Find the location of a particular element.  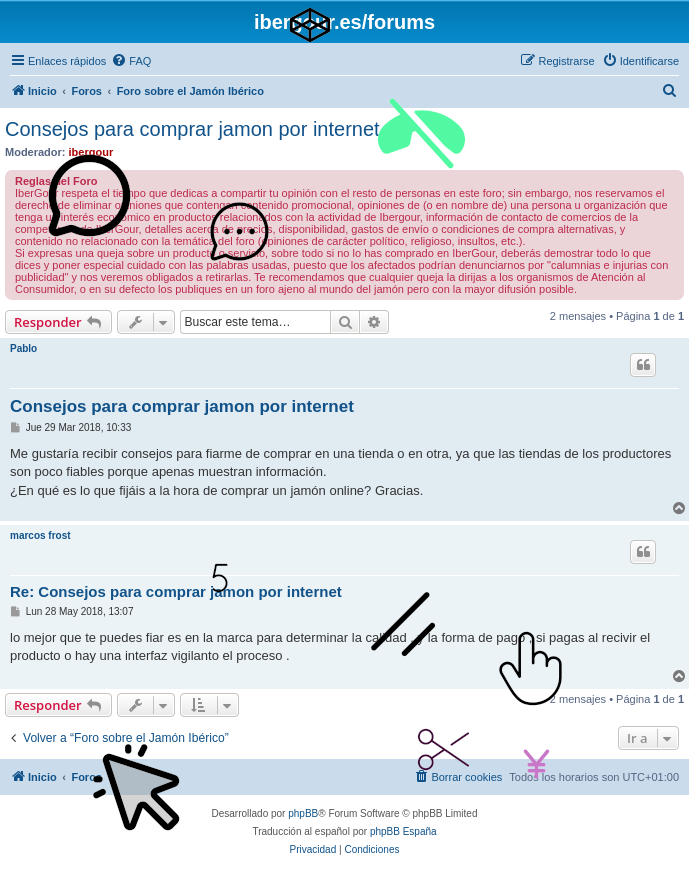

indicates a count or tally of two items is located at coordinates (404, 625).